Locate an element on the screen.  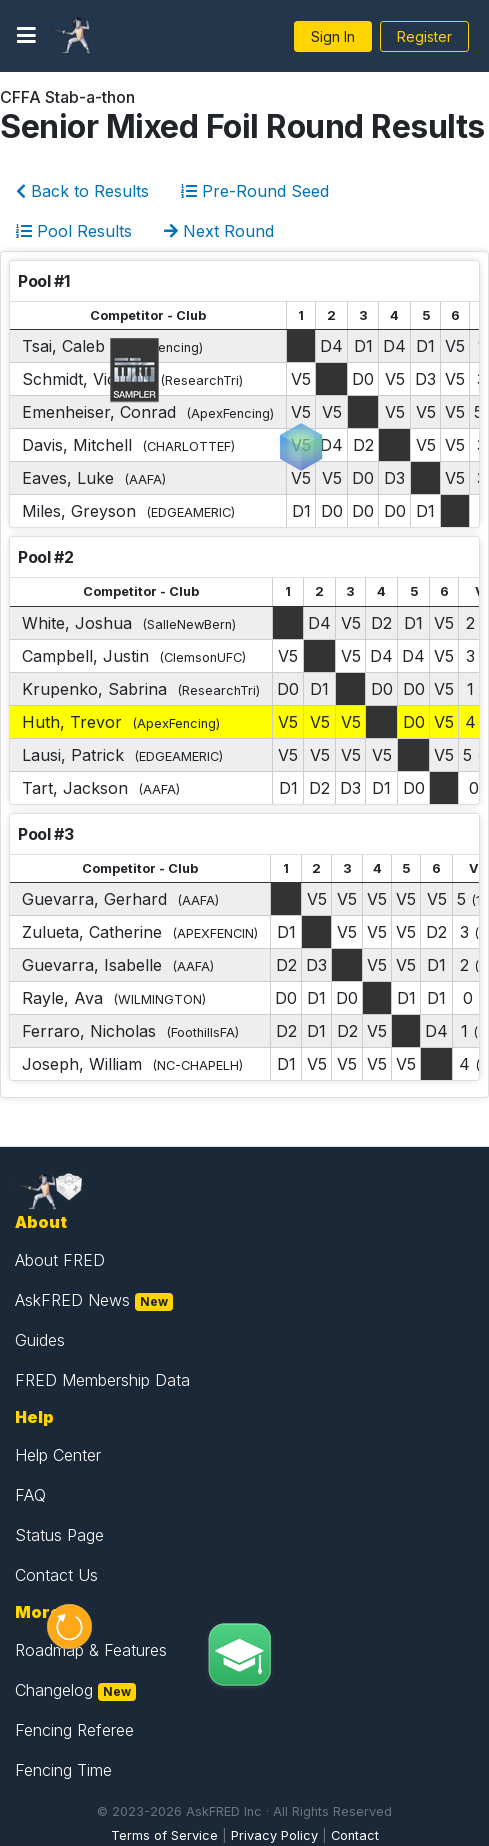
scripting addition or plugin component for script editor is located at coordinates (69, 1187).